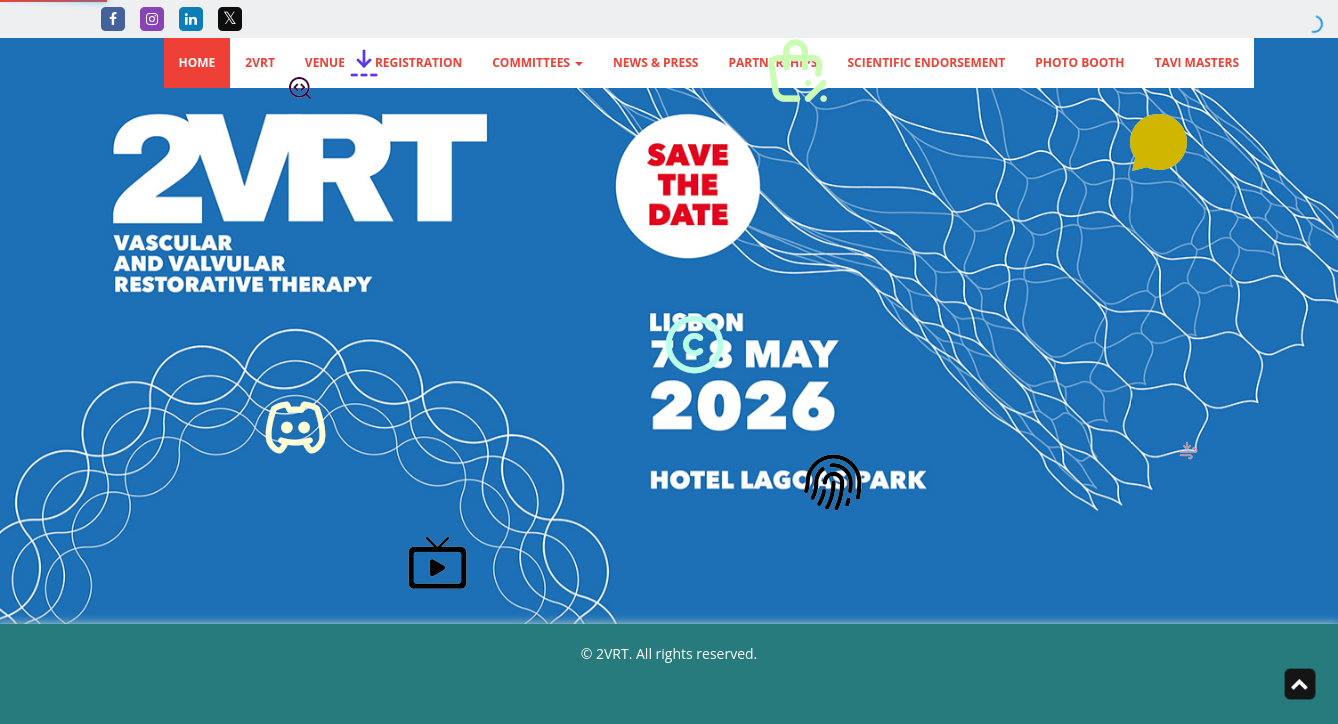 The width and height of the screenshot is (1338, 724). What do you see at coordinates (1188, 450) in the screenshot?
I see `indicates wind direction moving downward` at bounding box center [1188, 450].